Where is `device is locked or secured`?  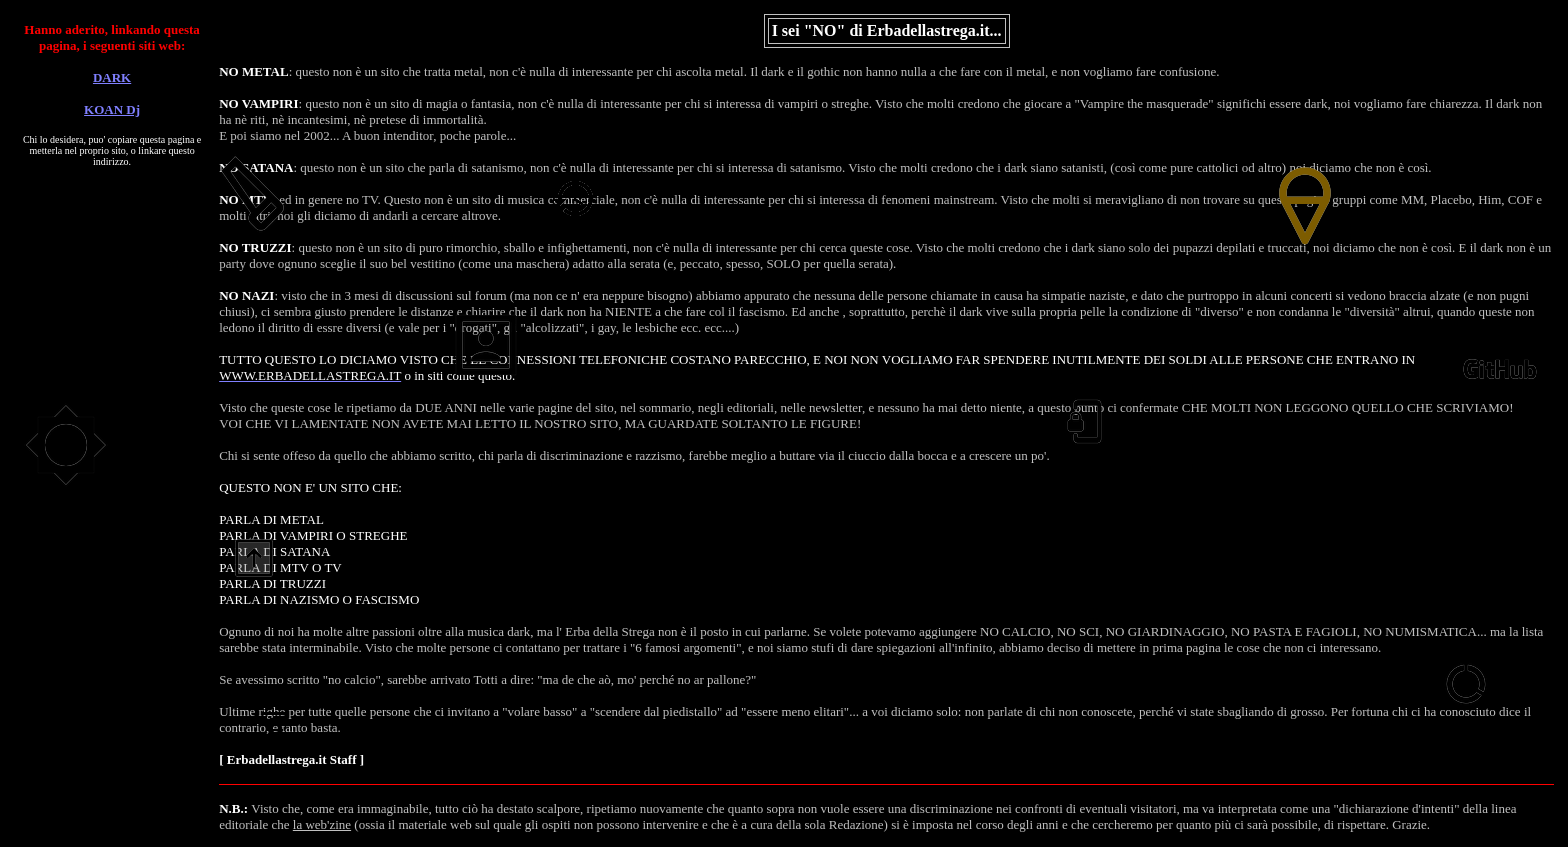 device is locked or secured is located at coordinates (1083, 421).